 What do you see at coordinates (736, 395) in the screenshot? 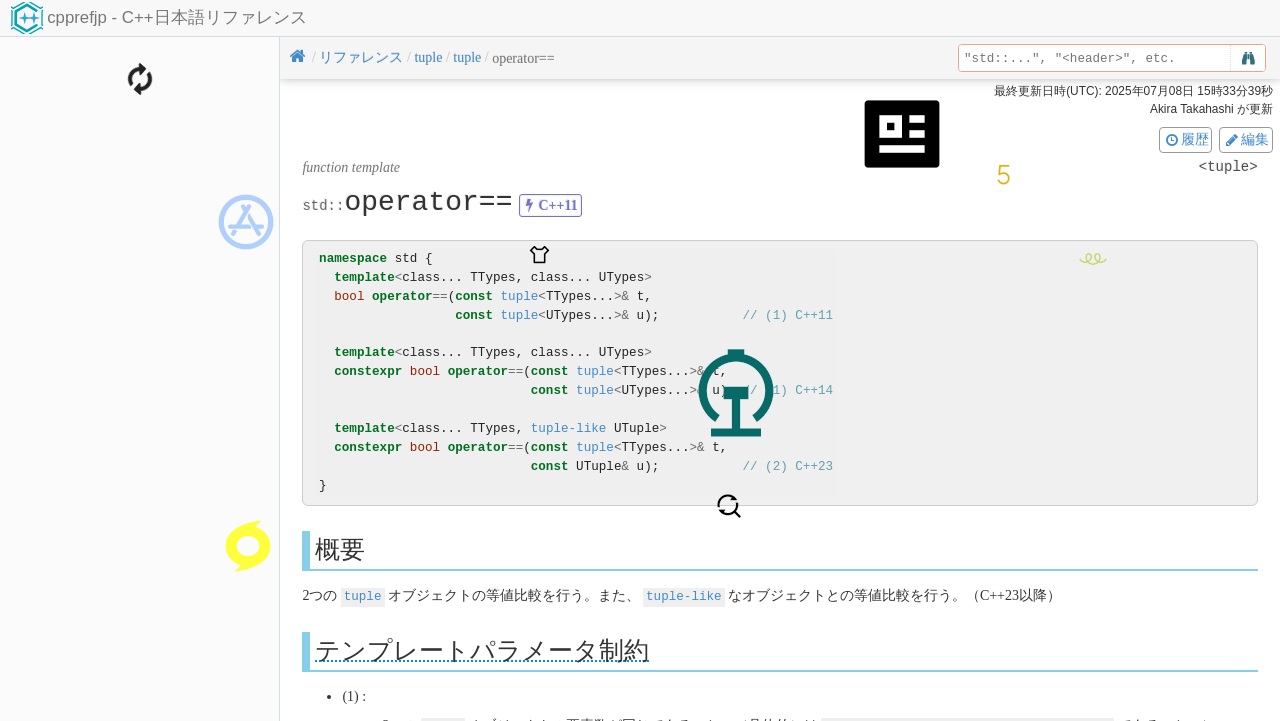
I see `china railway logo` at bounding box center [736, 395].